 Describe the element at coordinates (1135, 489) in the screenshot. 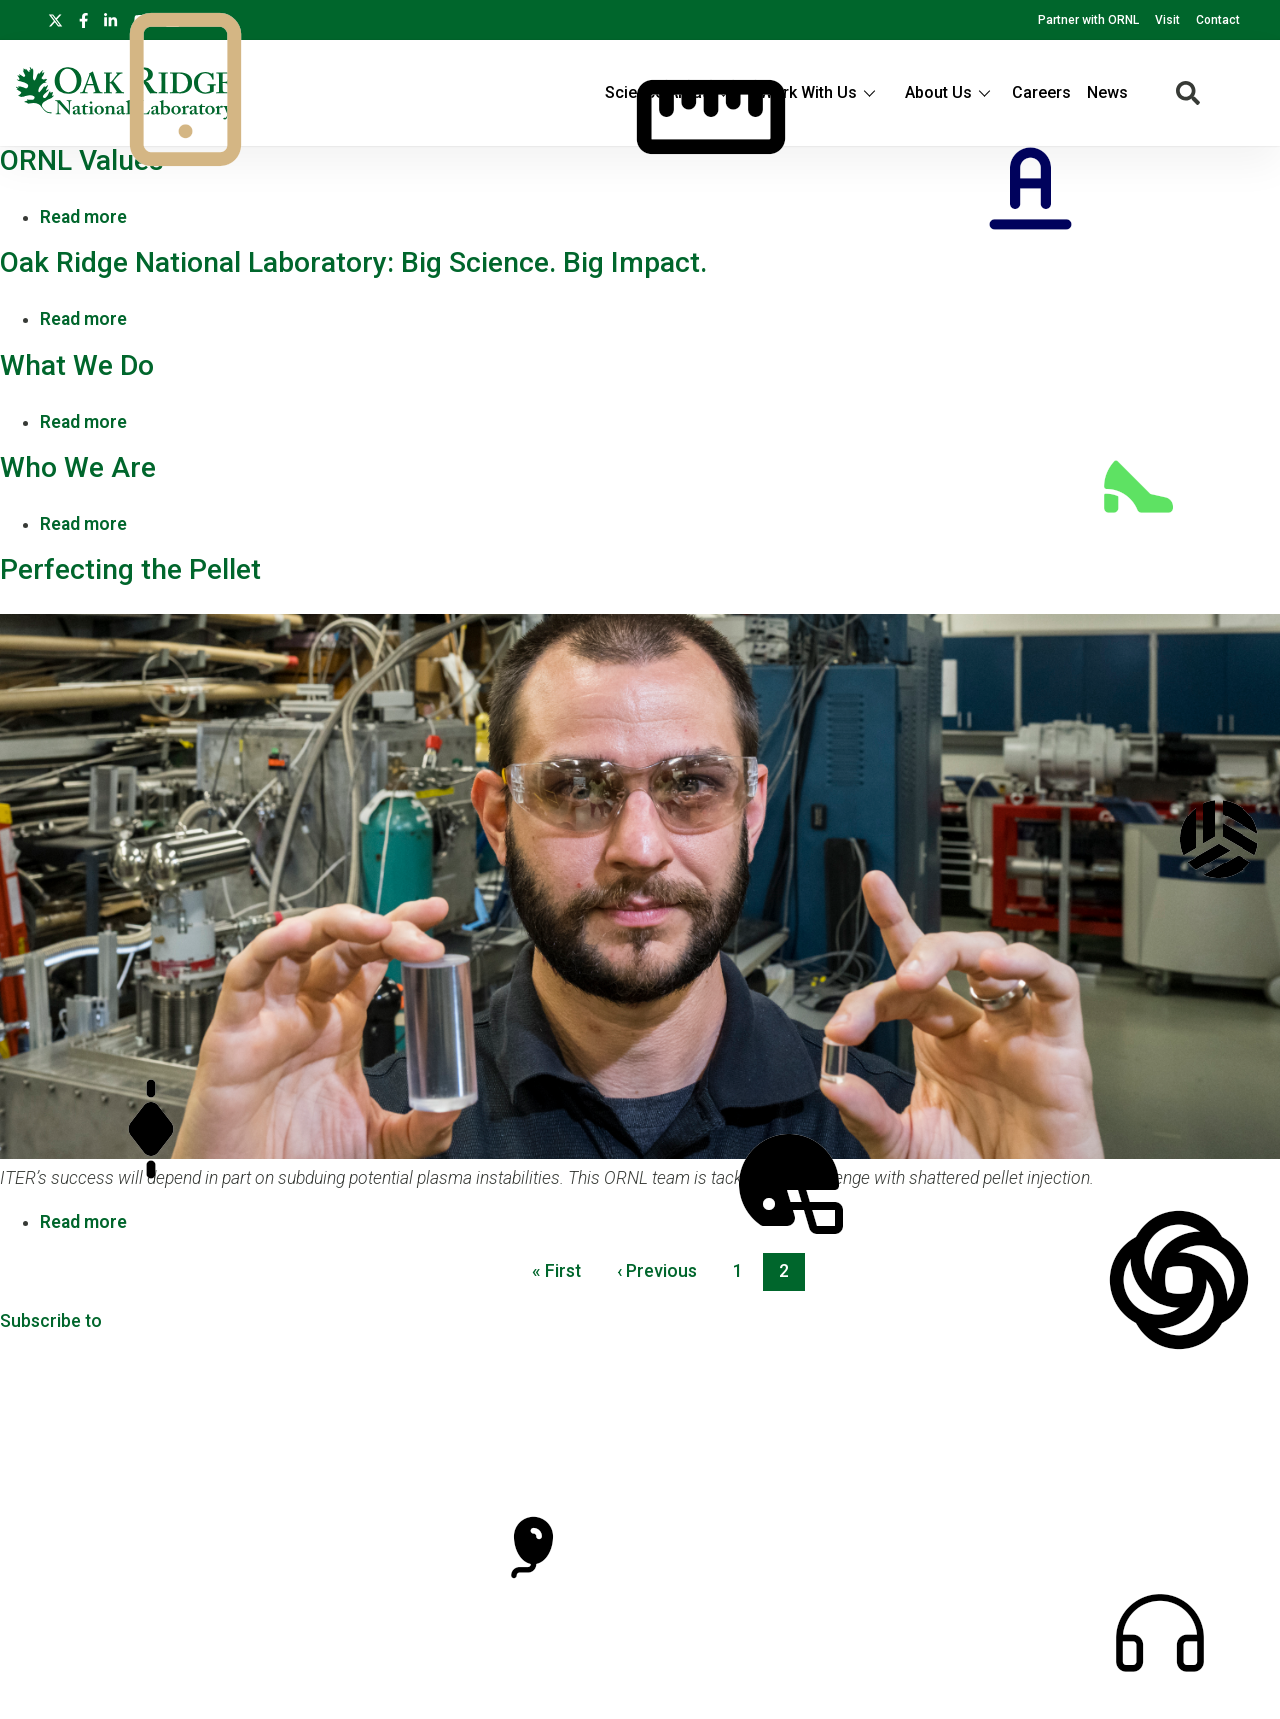

I see `browse women's footwear category` at that location.